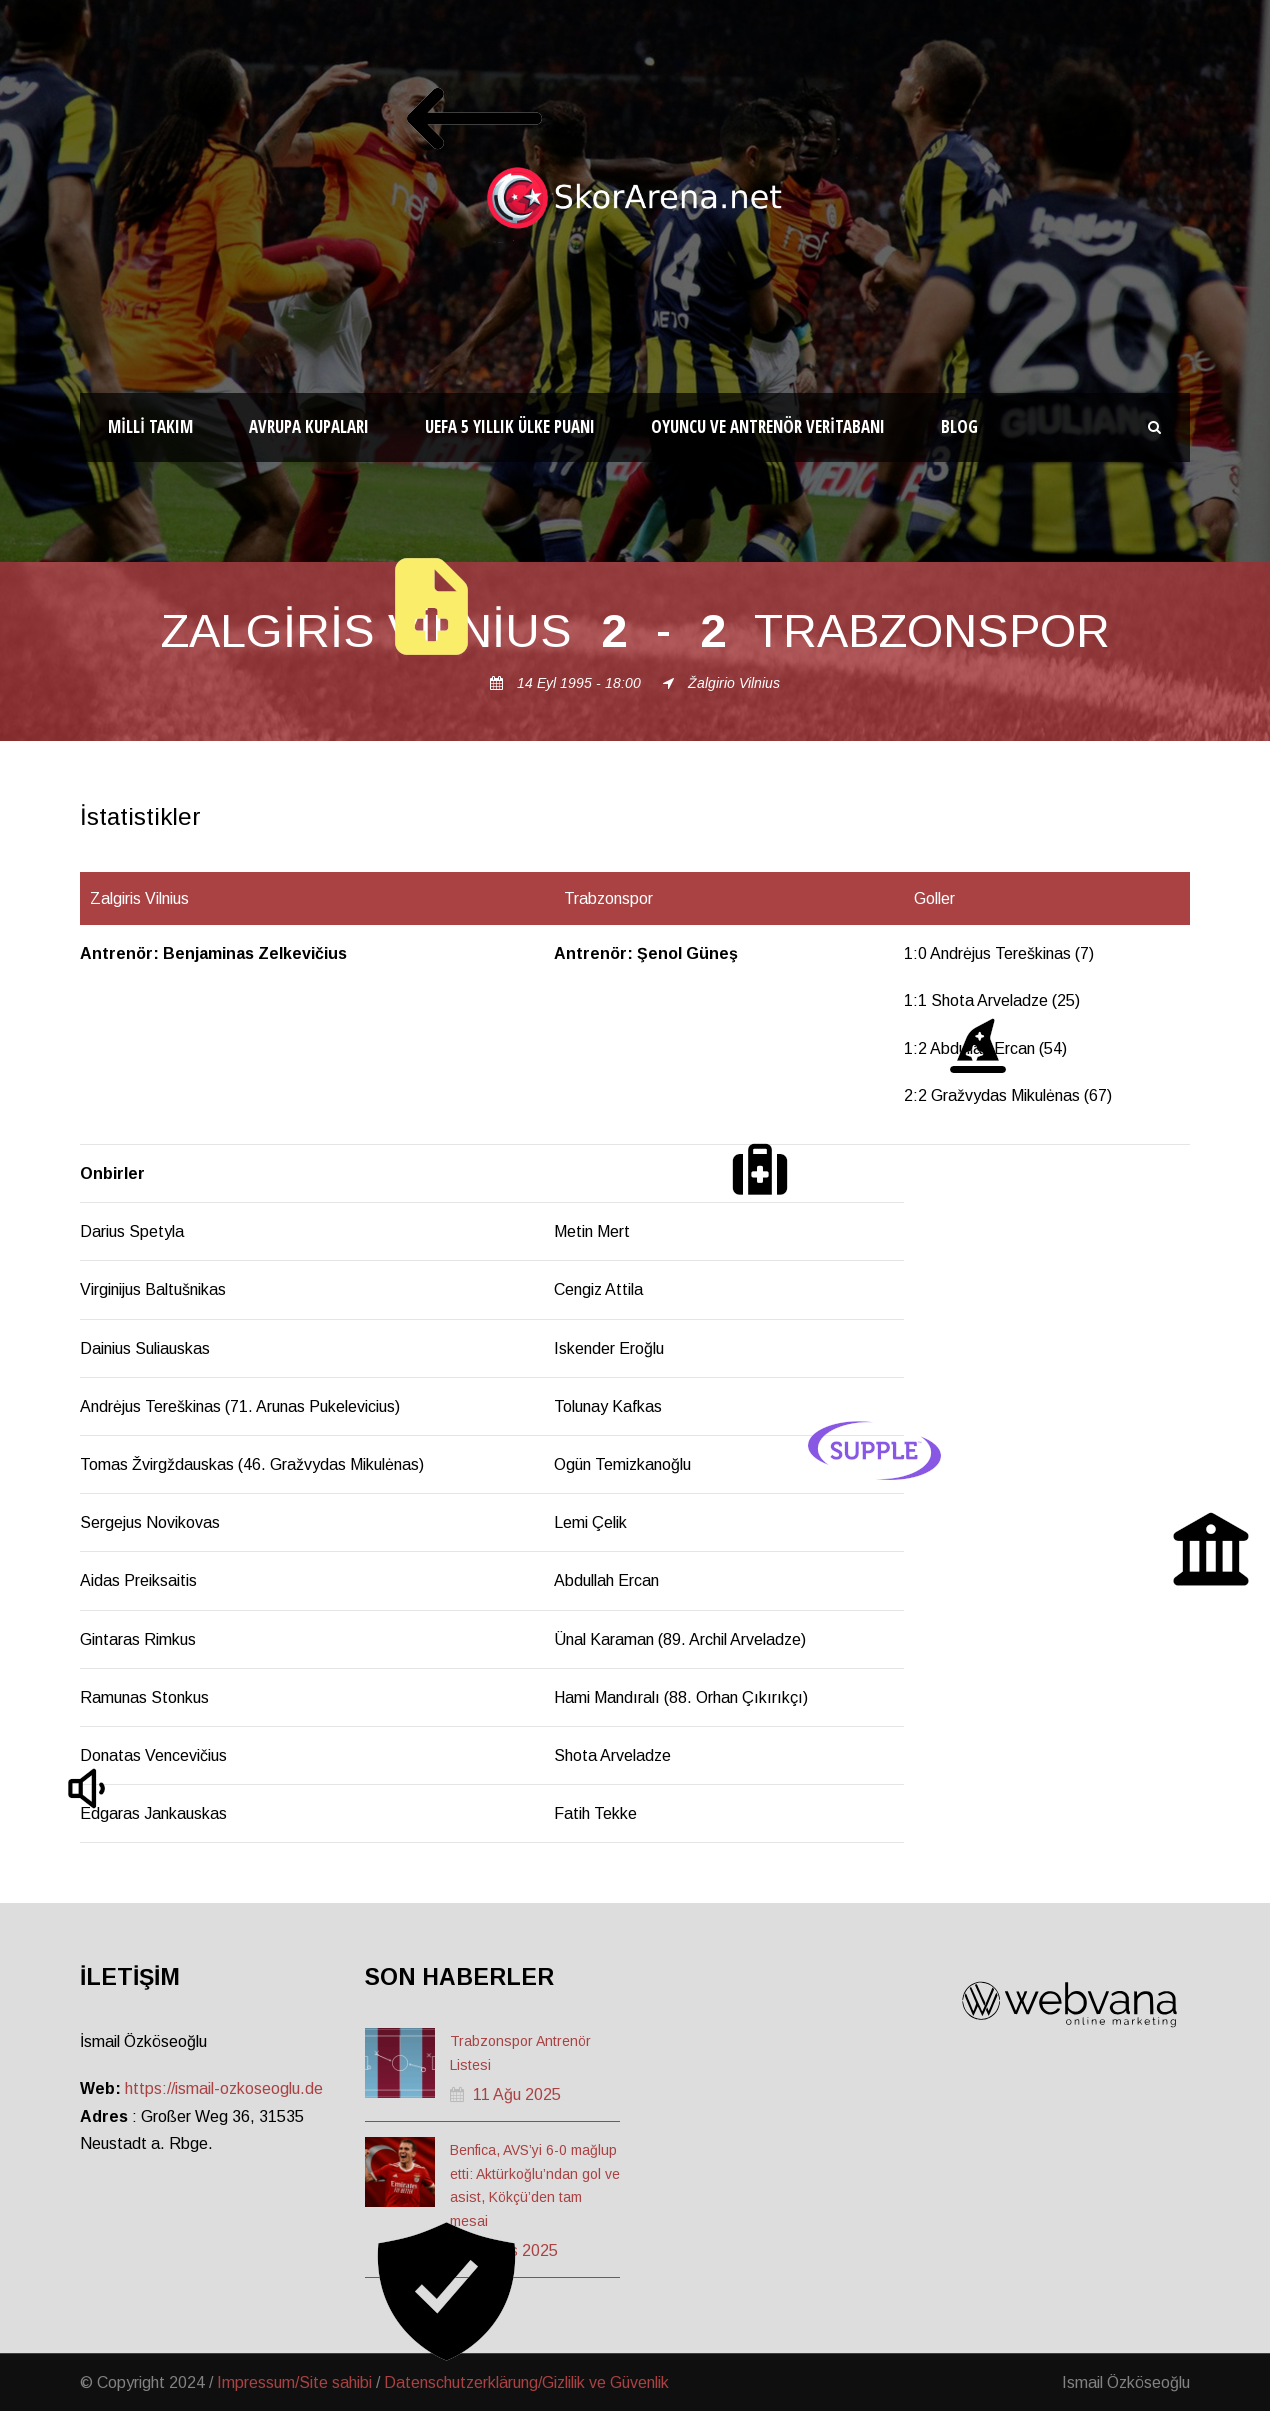 The height and width of the screenshot is (2411, 1270). Describe the element at coordinates (446, 2291) in the screenshot. I see `indicates security verification complete` at that location.